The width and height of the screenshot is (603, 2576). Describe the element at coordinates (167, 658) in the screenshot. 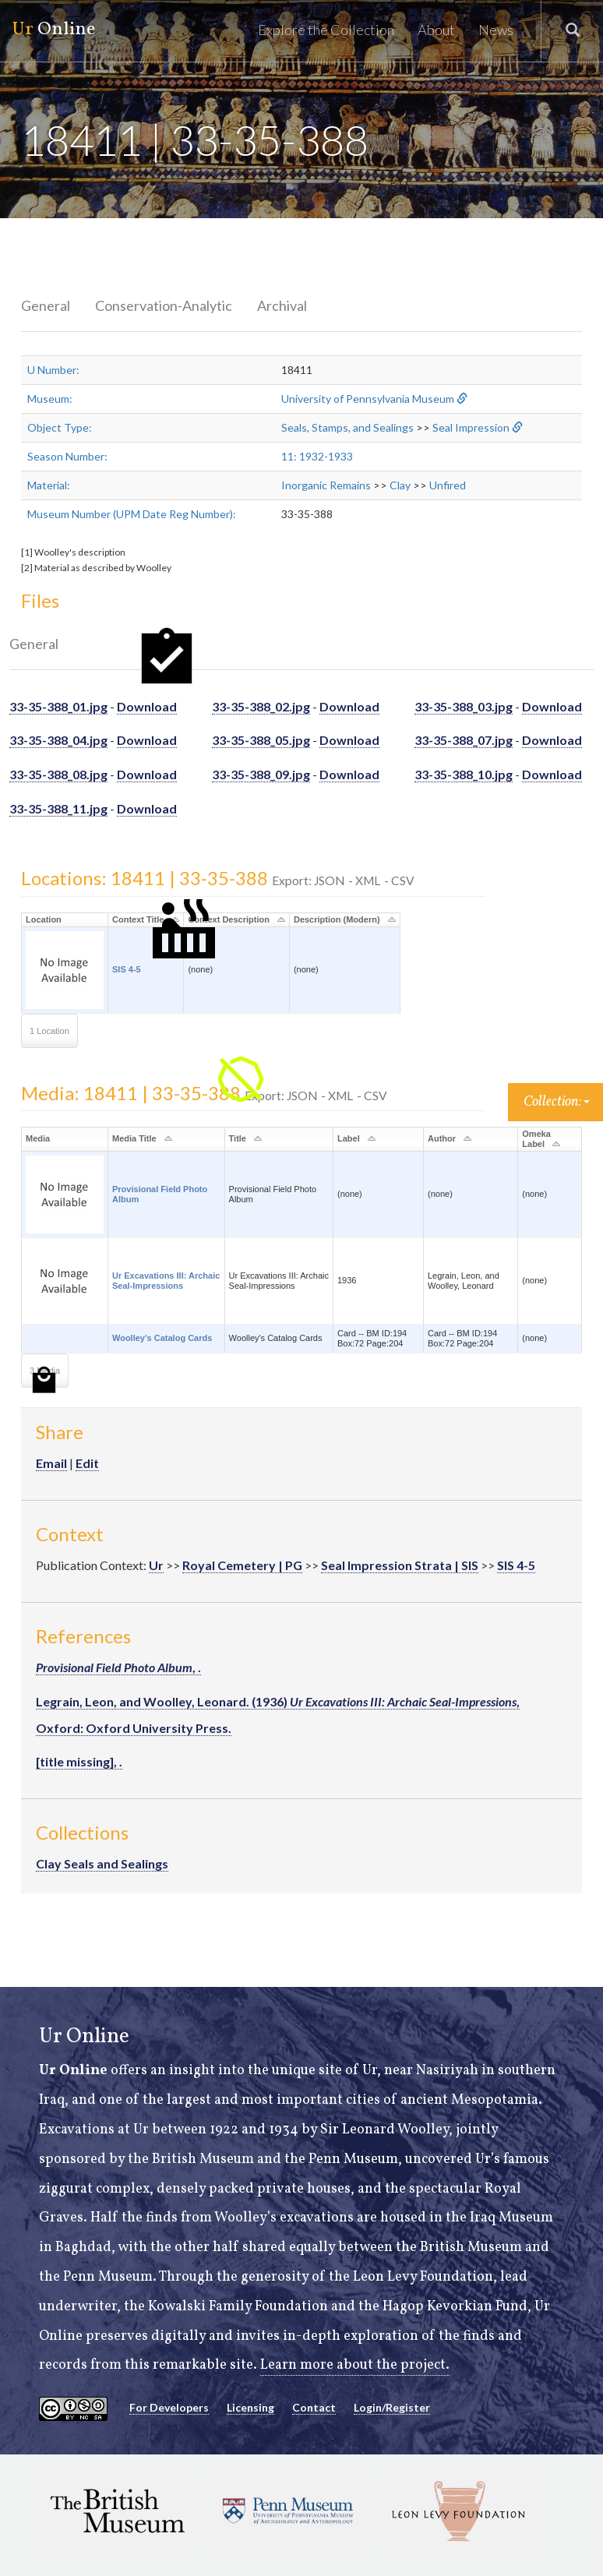

I see `mark task or assignment as complete` at that location.